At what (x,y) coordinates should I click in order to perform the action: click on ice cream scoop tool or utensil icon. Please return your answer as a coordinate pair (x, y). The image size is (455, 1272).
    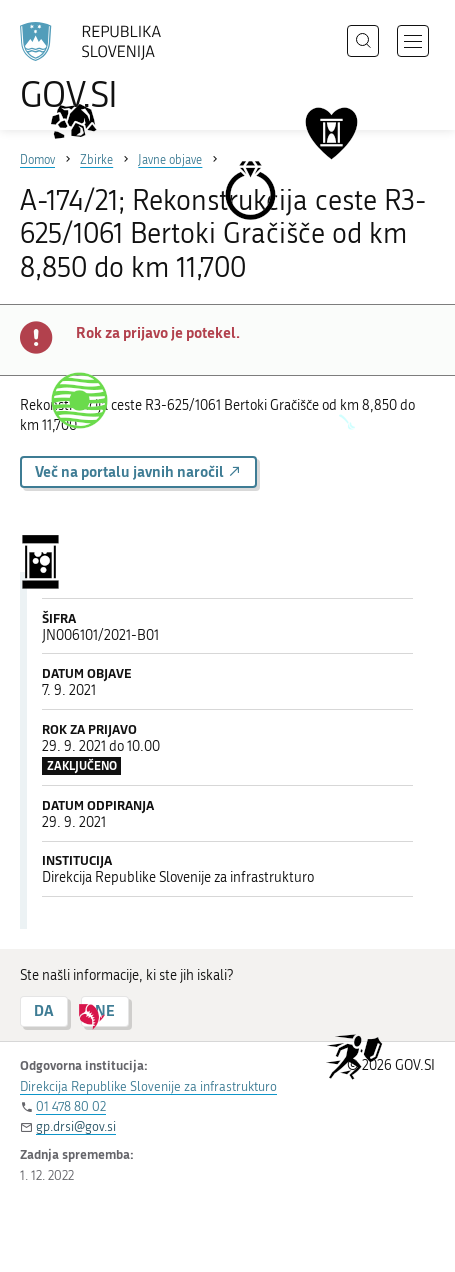
    Looking at the image, I should click on (347, 422).